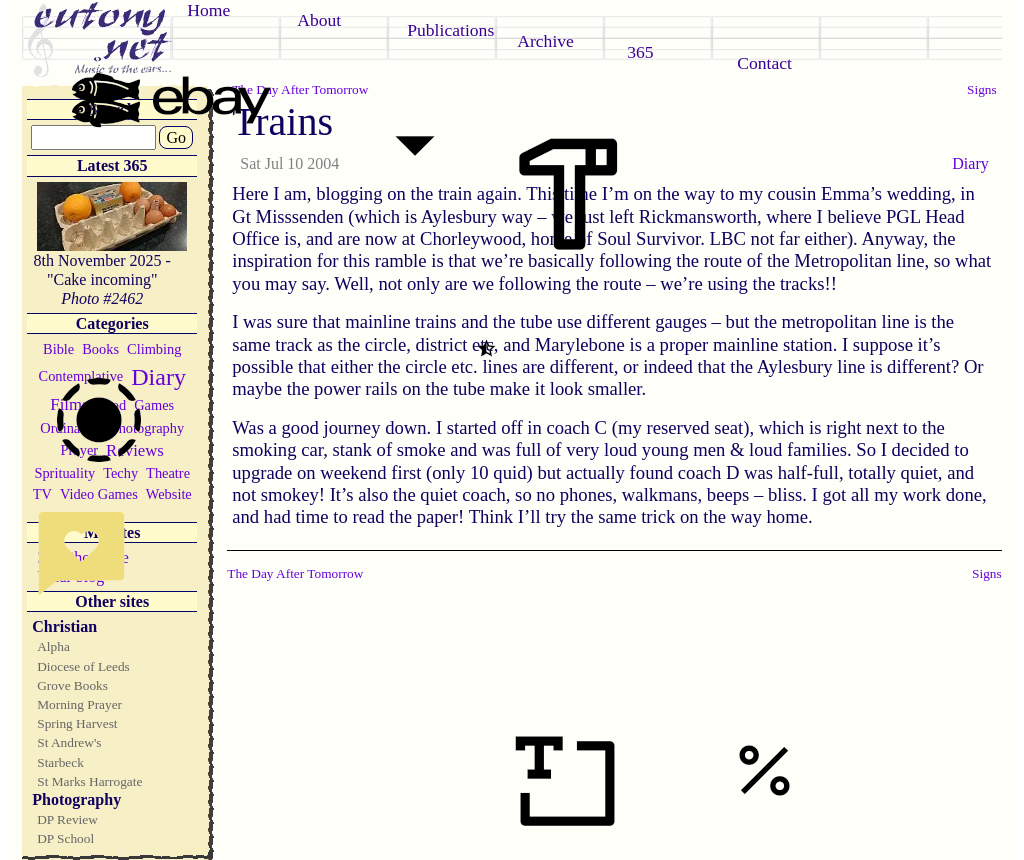 The height and width of the screenshot is (860, 1024). What do you see at coordinates (569, 191) in the screenshot?
I see `access design or building tools` at bounding box center [569, 191].